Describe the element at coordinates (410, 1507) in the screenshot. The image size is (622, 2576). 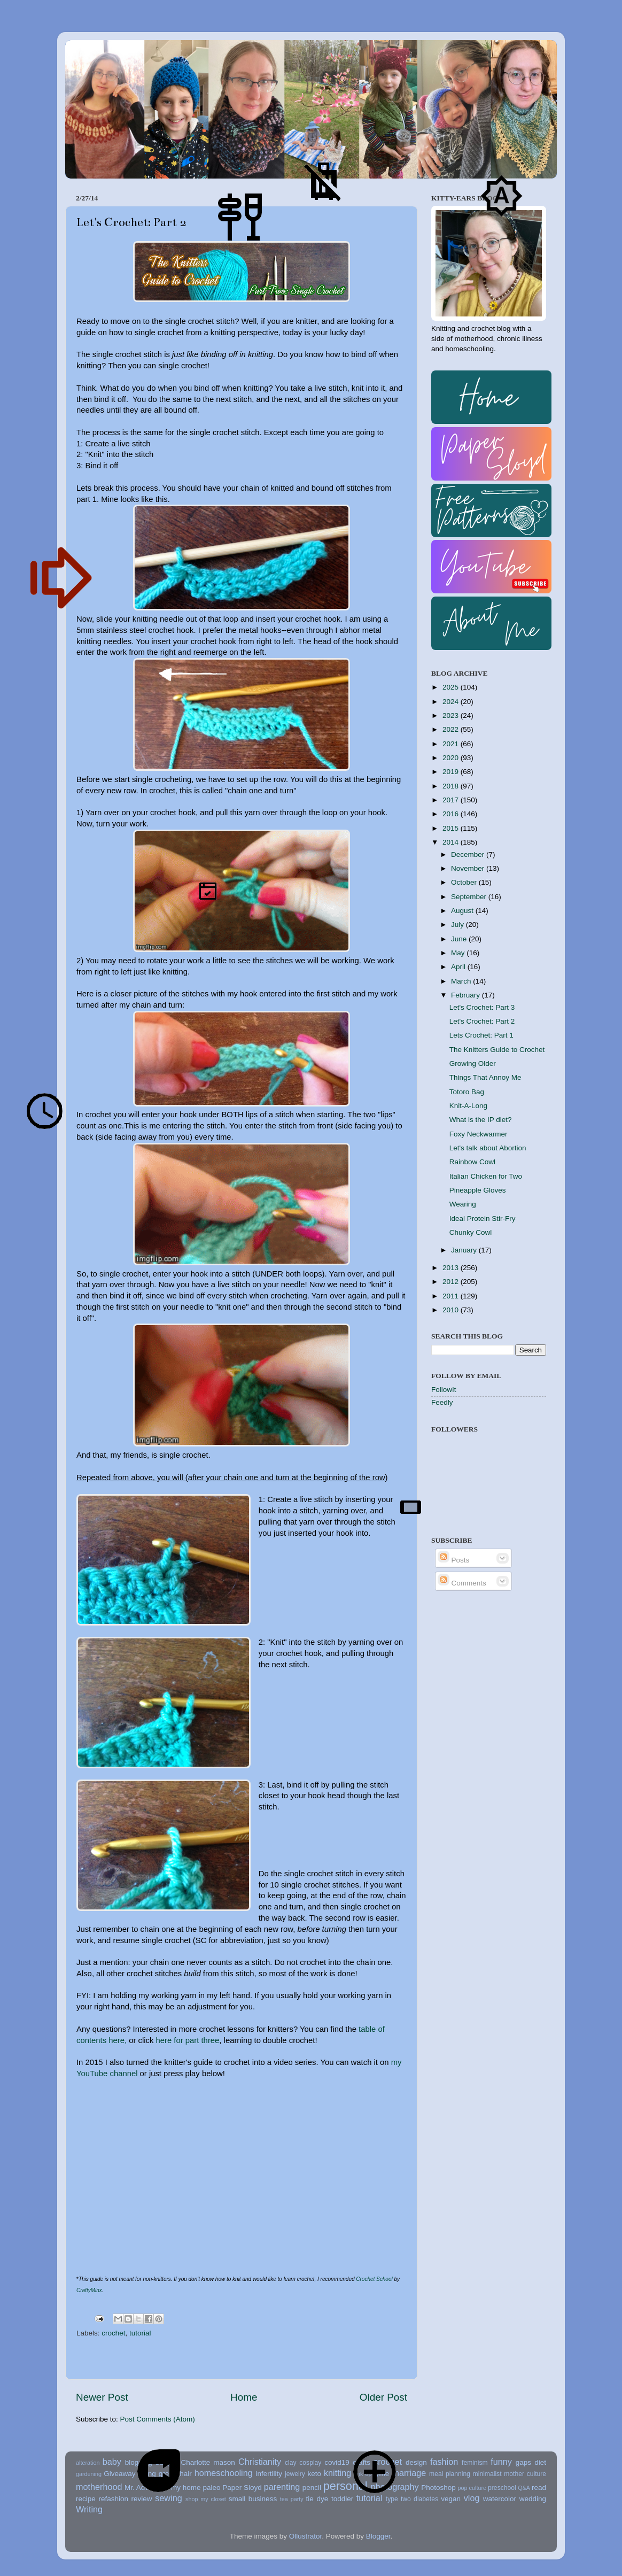
I see `switch to landscape orientation` at that location.